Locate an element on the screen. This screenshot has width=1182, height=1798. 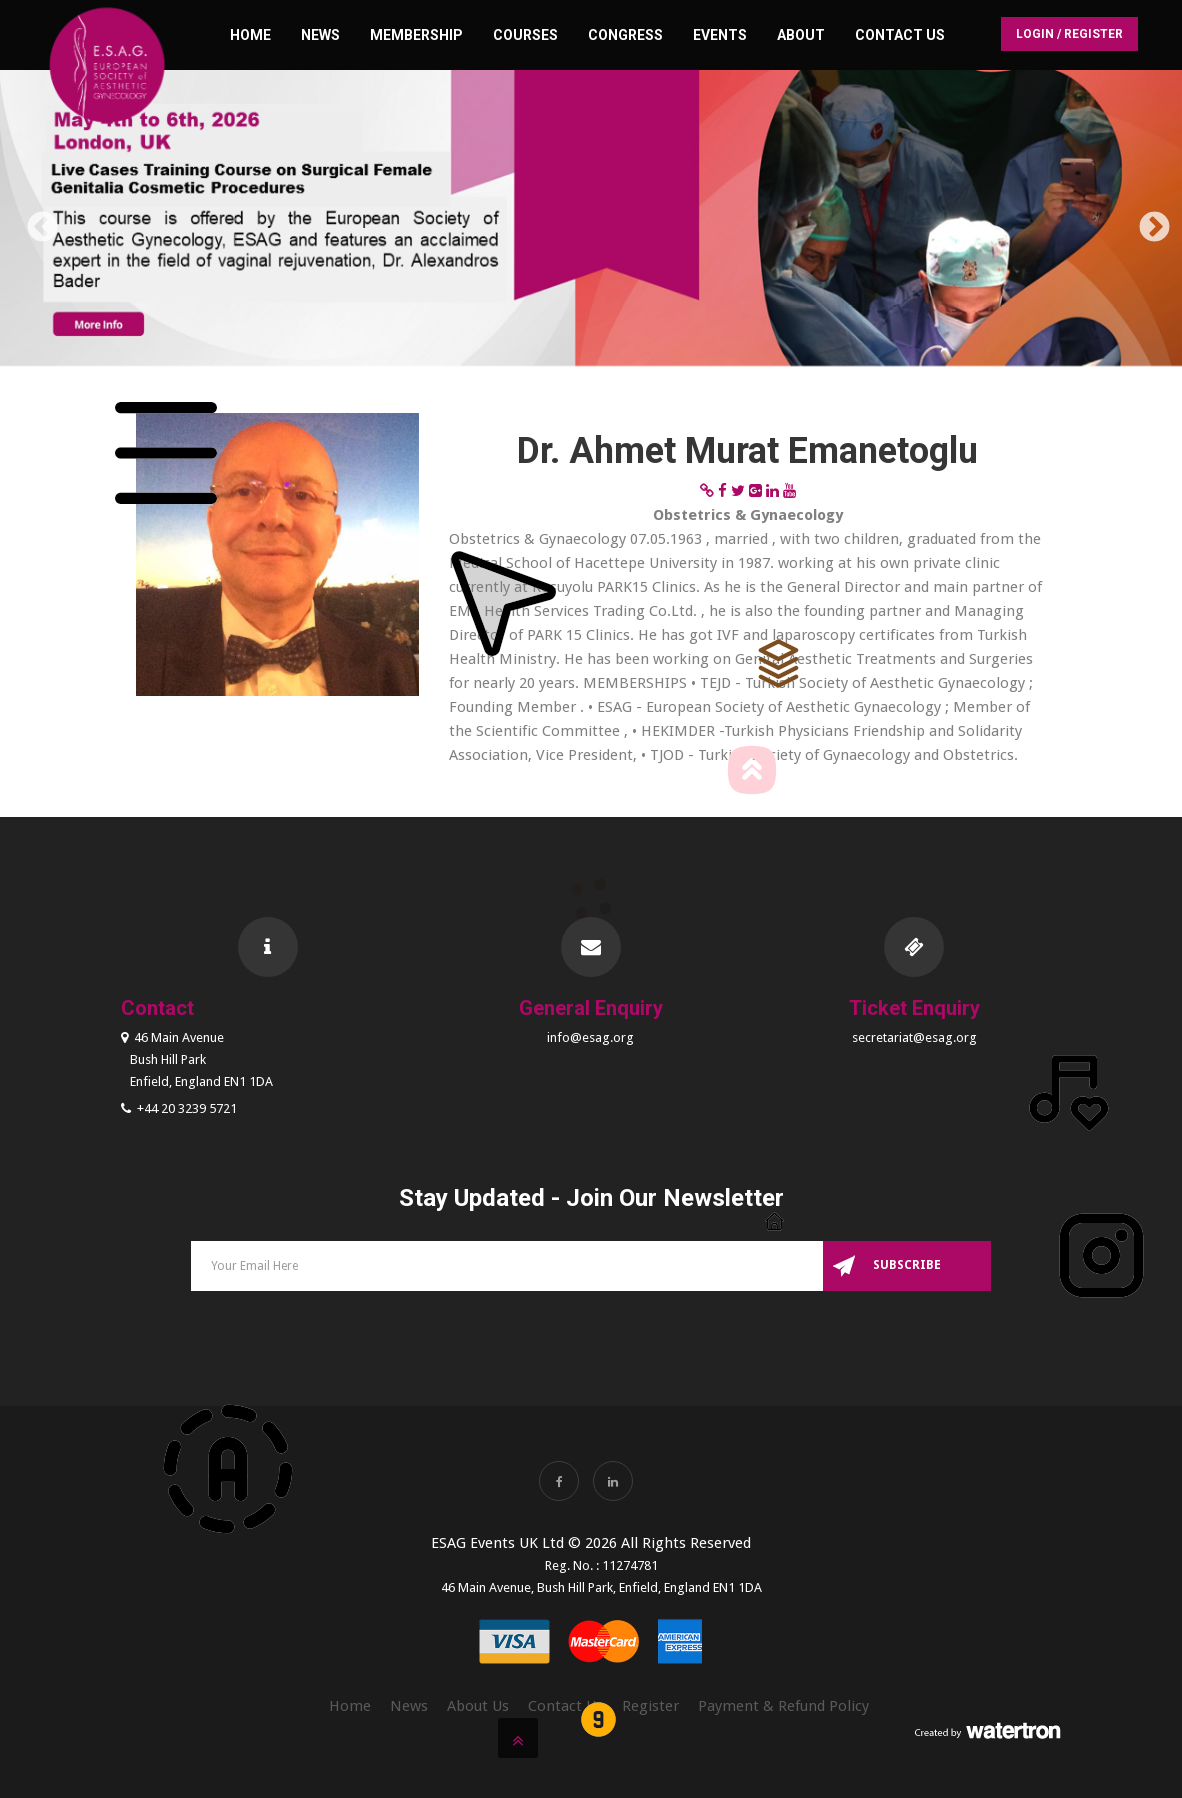
indicates a draft or pending annotation is located at coordinates (228, 1469).